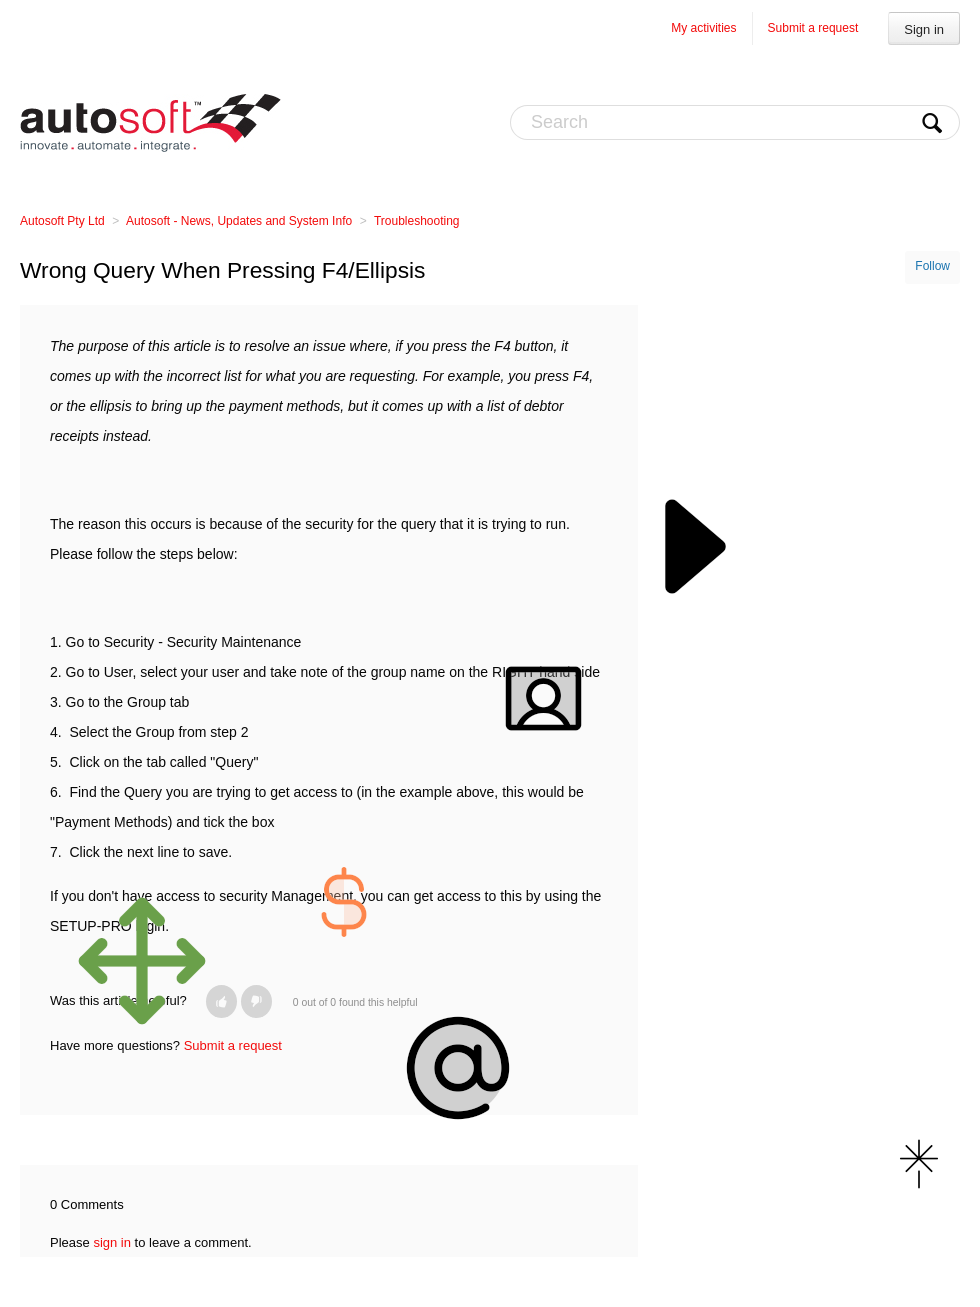 The width and height of the screenshot is (980, 1307). What do you see at coordinates (344, 902) in the screenshot?
I see `view pricing or payment options` at bounding box center [344, 902].